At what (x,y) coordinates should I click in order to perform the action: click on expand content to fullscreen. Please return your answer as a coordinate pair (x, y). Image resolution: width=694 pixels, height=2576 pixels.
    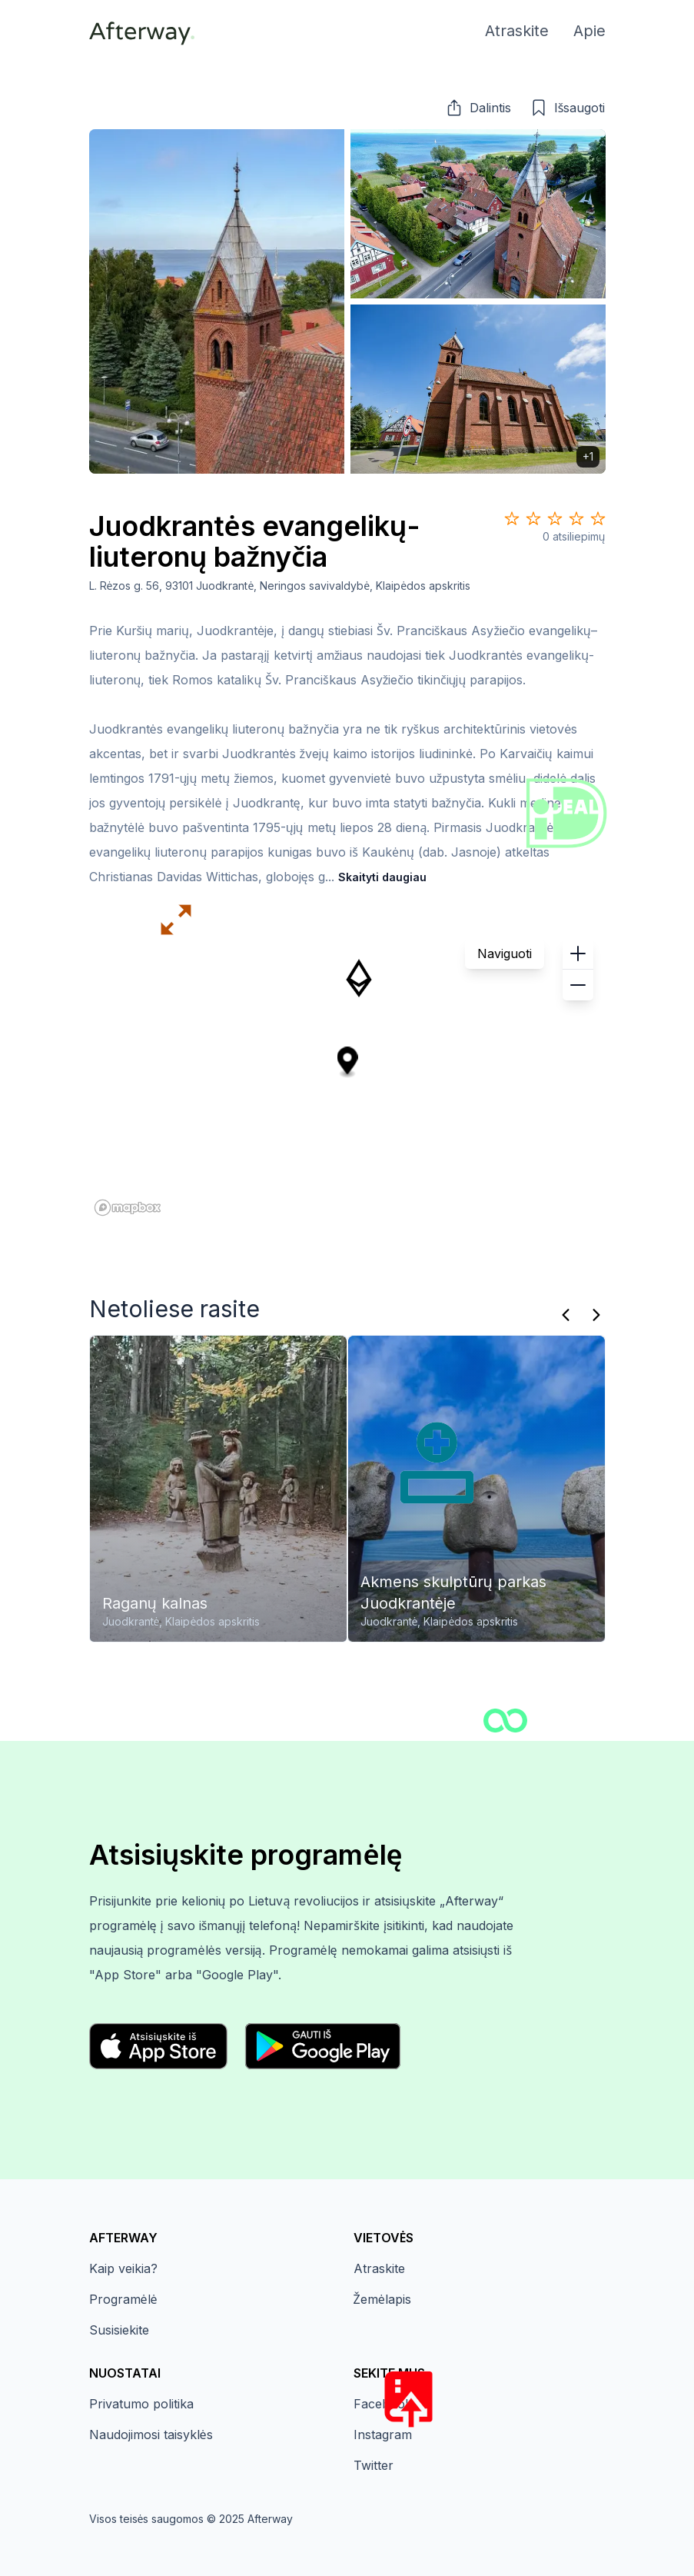
    Looking at the image, I should click on (176, 920).